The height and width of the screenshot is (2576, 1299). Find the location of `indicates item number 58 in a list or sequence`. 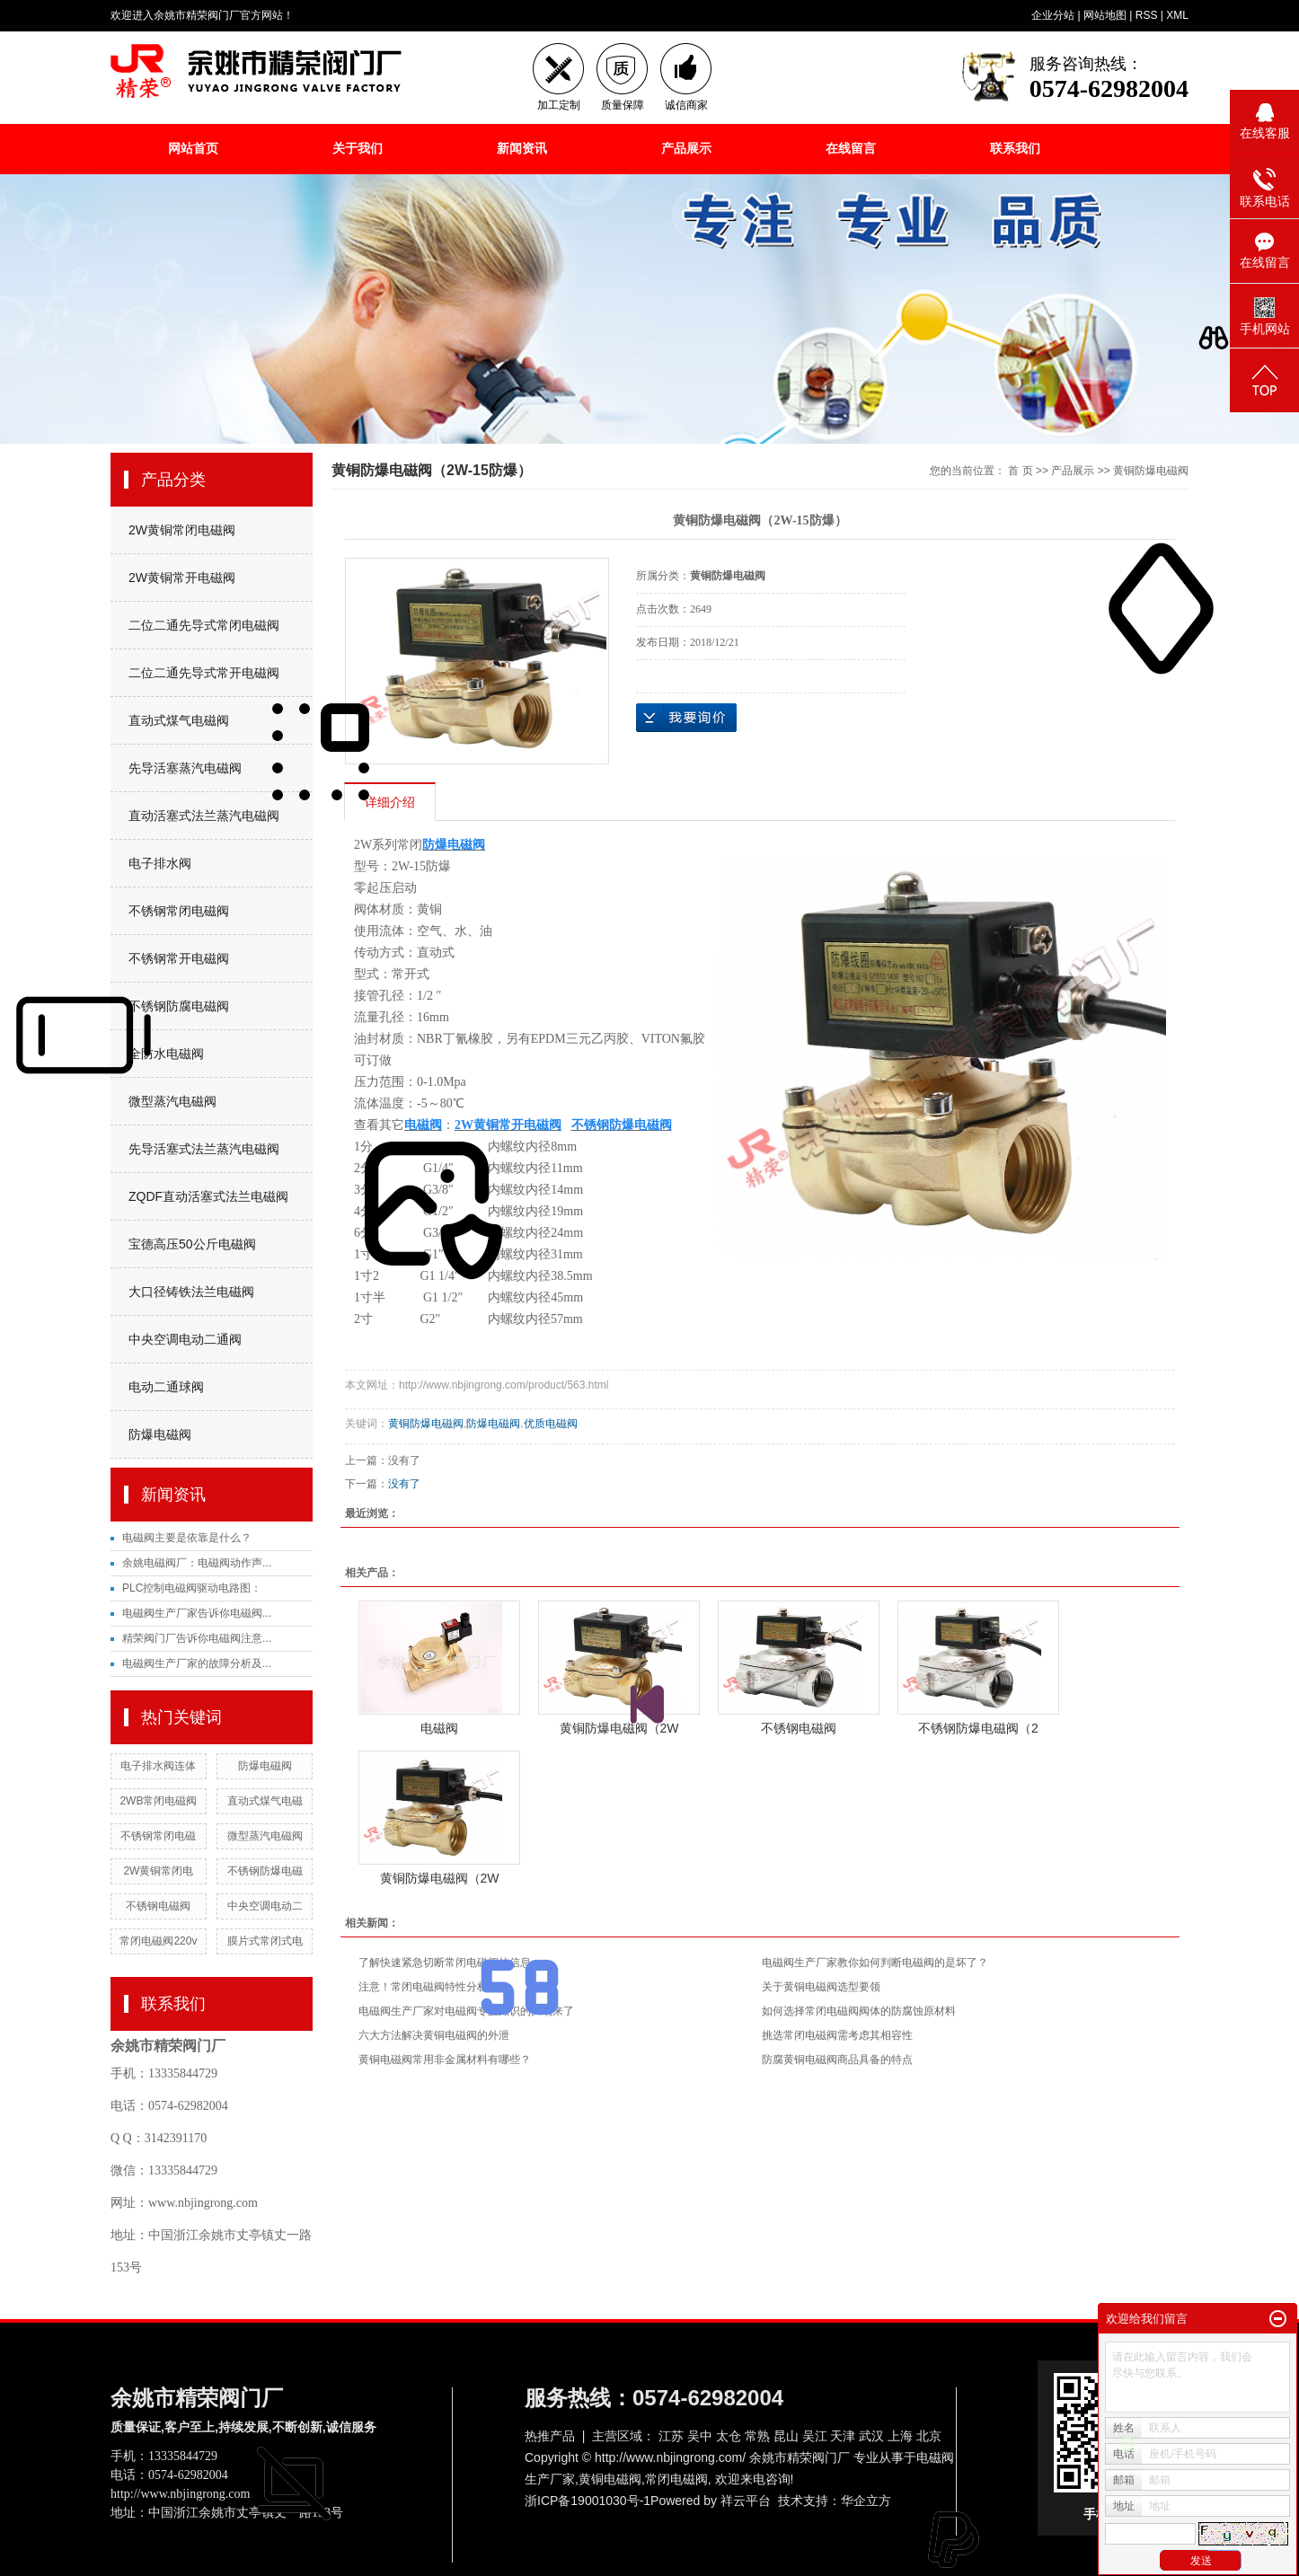

indicates item number 58 in a list or sequence is located at coordinates (519, 1987).